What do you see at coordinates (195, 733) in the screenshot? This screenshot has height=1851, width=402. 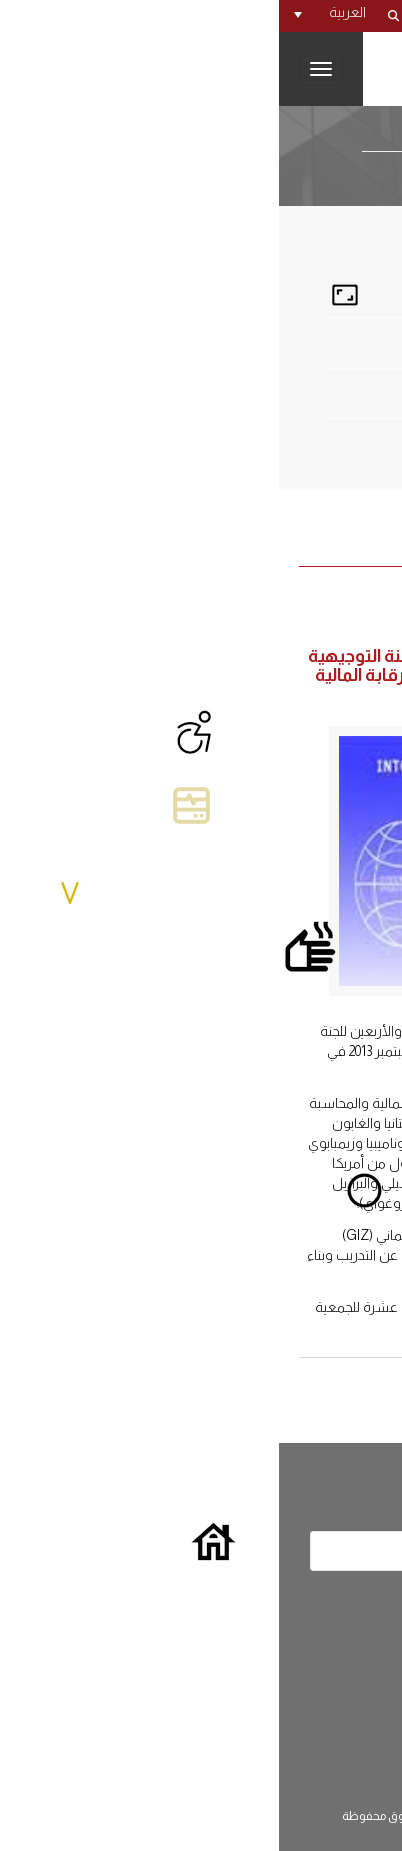 I see `indicates wheelchair accessible route or facility` at bounding box center [195, 733].